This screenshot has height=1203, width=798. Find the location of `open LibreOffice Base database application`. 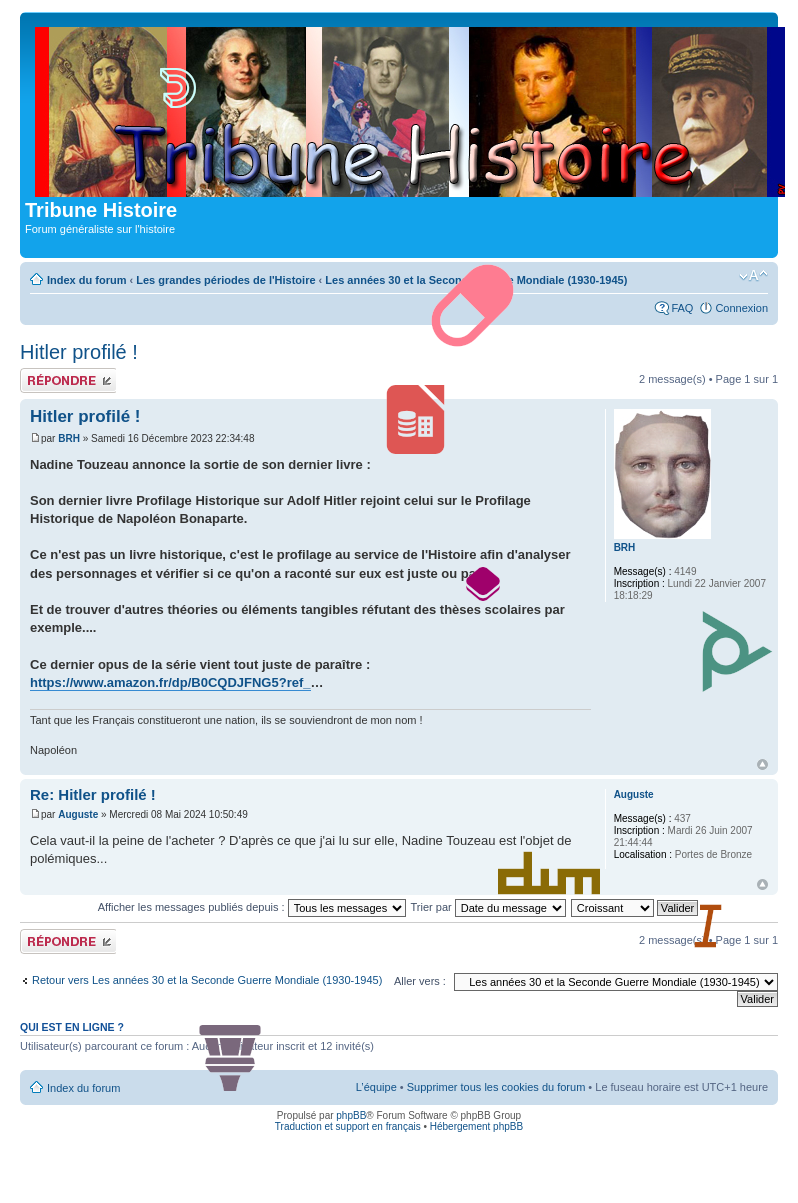

open LibreOffice Base database application is located at coordinates (415, 419).